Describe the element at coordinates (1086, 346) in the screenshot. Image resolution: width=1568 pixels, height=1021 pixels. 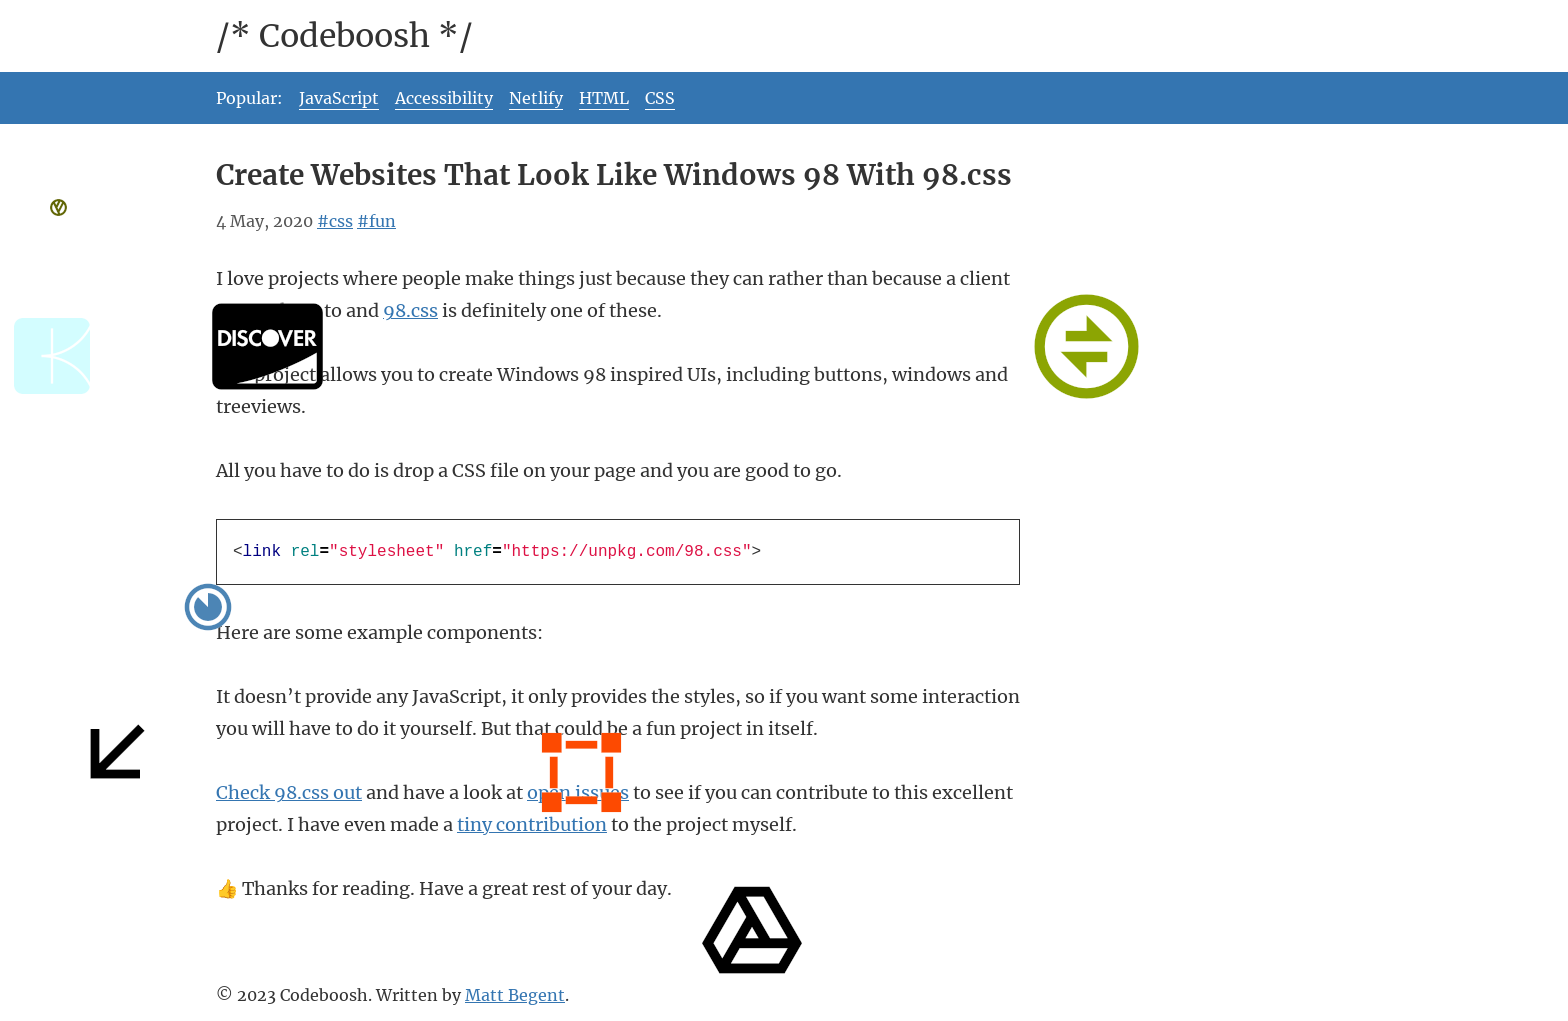
I see `exchange or convert currency` at that location.